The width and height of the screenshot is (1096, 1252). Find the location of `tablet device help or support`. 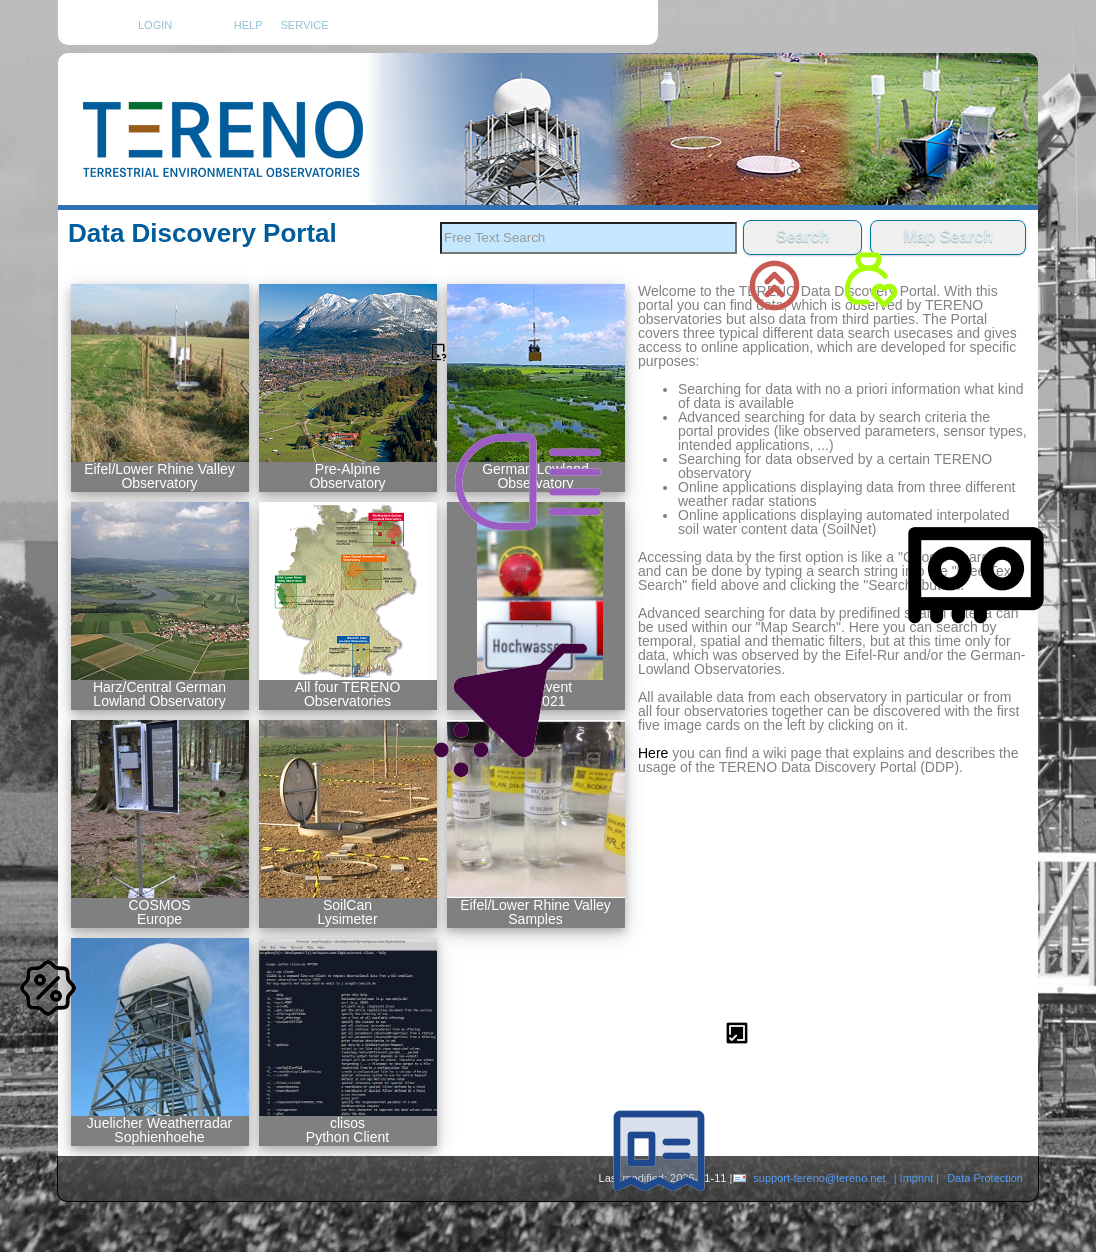

tablet device help or support is located at coordinates (438, 352).